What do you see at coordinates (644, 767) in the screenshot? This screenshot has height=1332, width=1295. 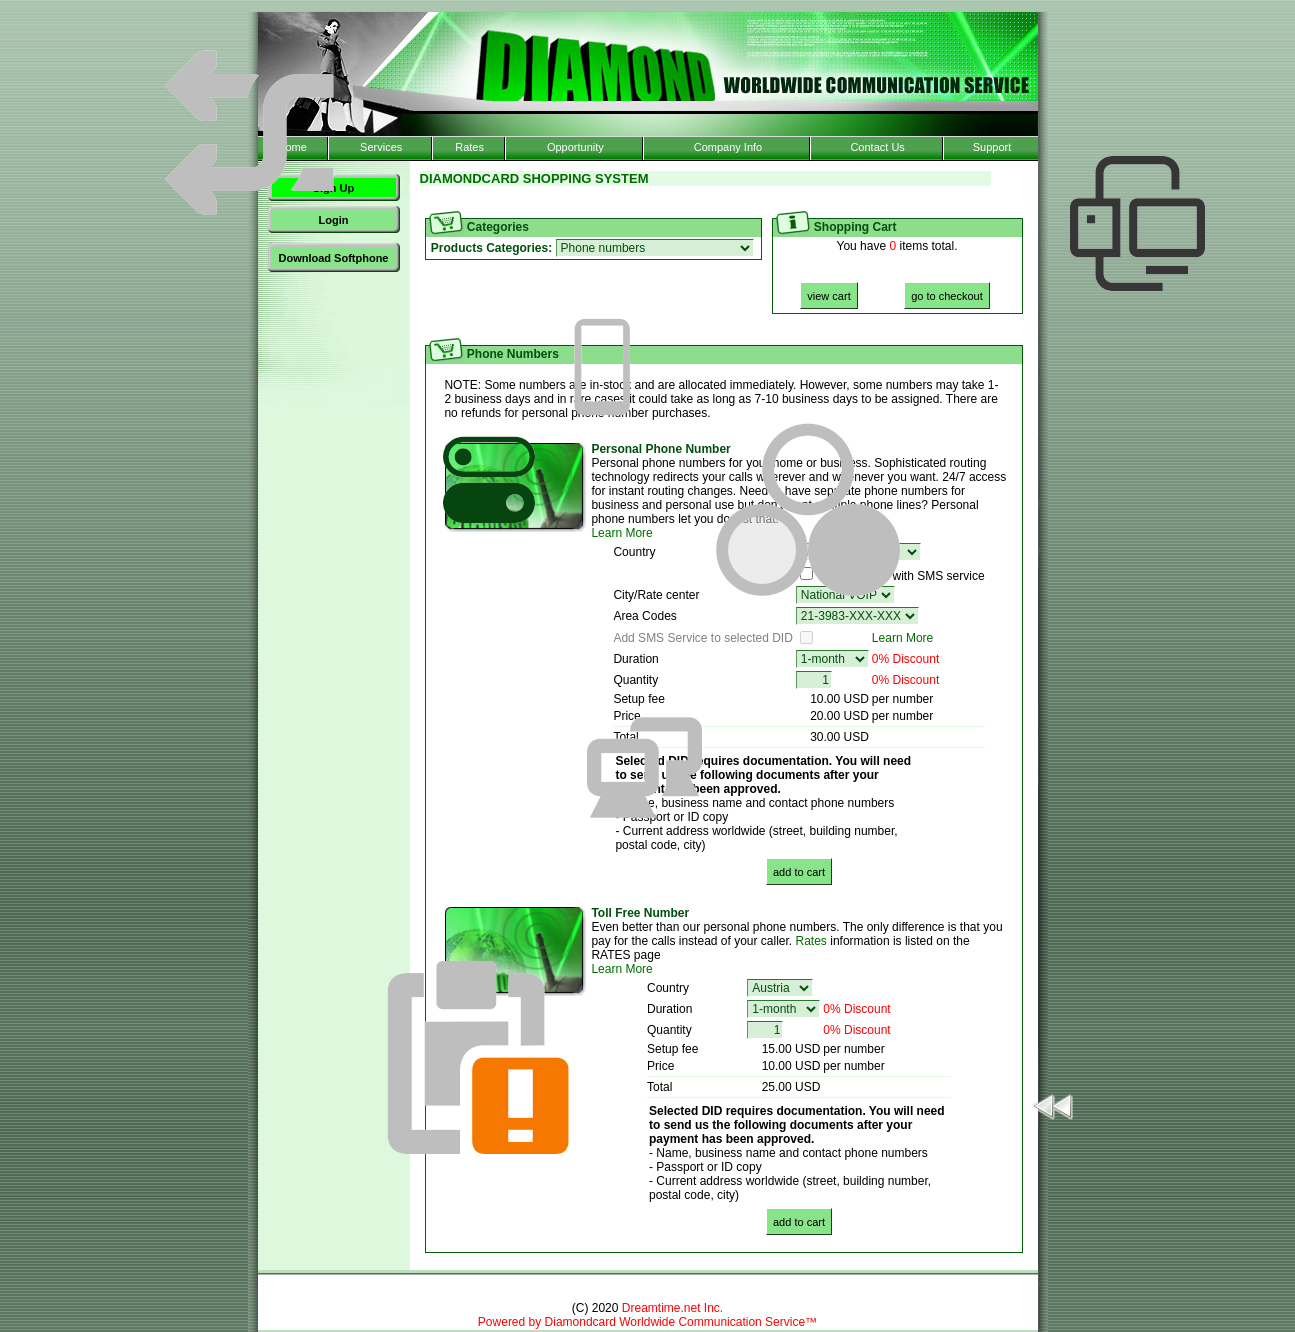 I see `view network workgroup computers` at bounding box center [644, 767].